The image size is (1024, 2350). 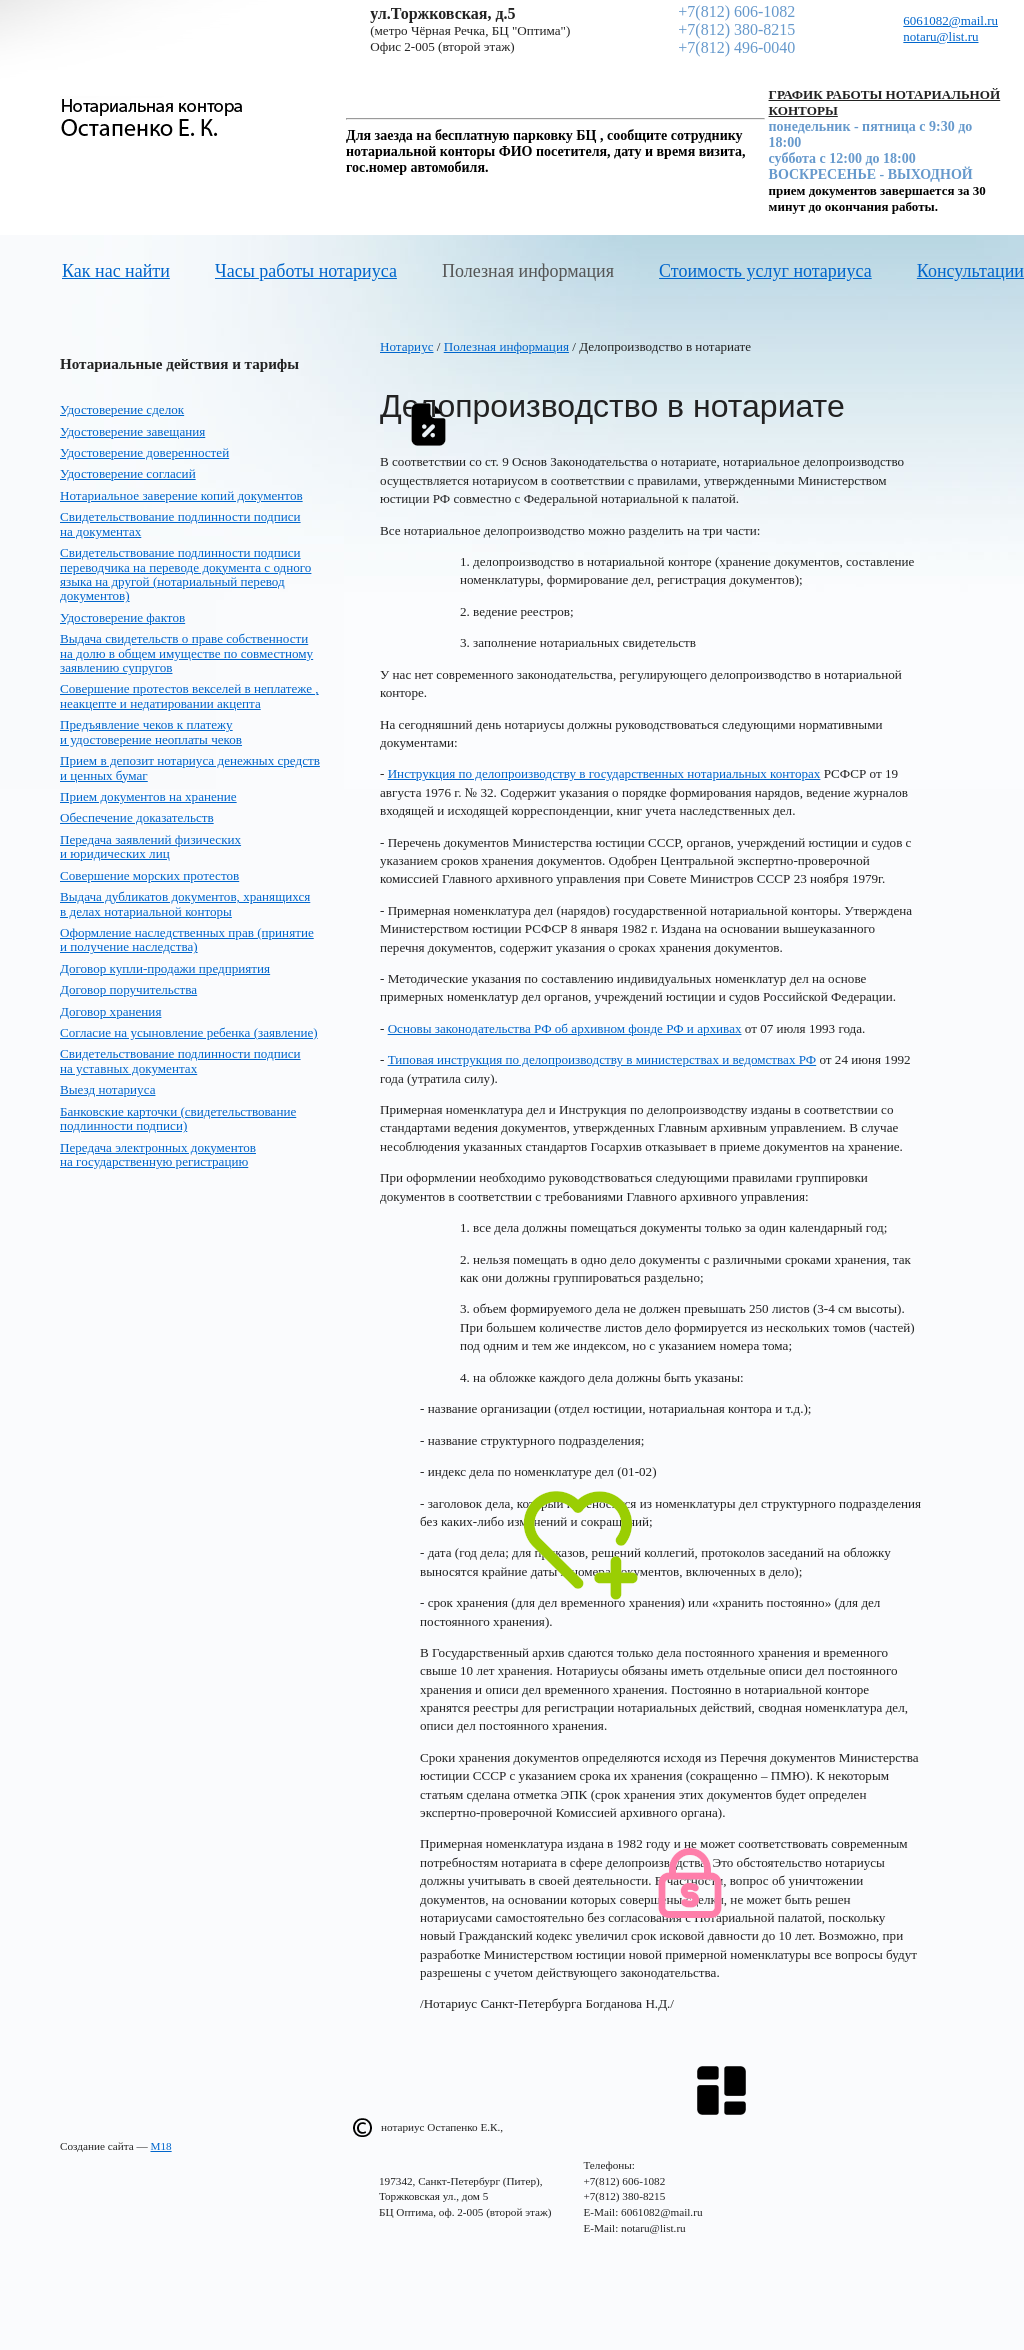 What do you see at coordinates (690, 1883) in the screenshot?
I see `access Samsung Pass password manager` at bounding box center [690, 1883].